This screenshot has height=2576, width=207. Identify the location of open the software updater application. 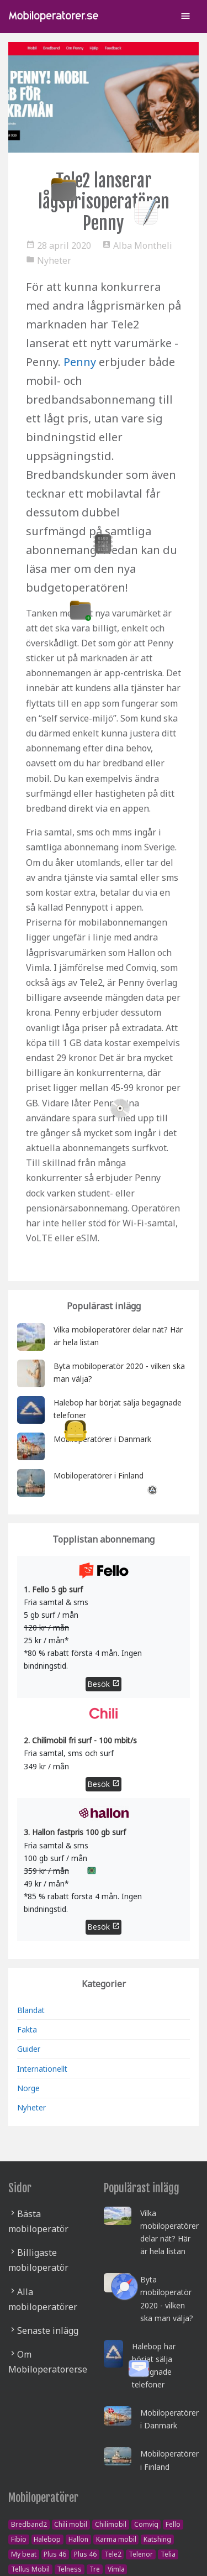
(152, 1490).